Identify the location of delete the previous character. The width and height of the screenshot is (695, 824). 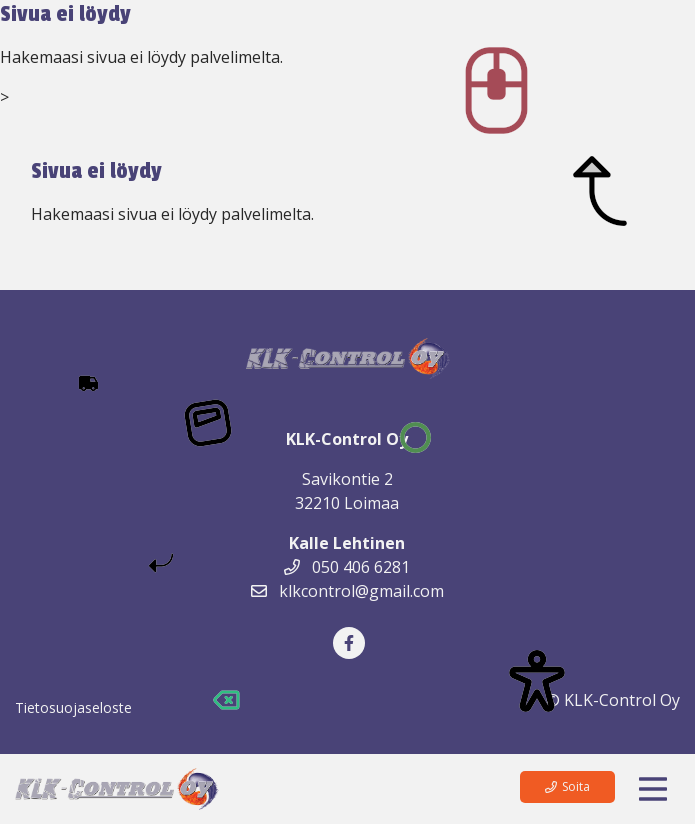
(226, 700).